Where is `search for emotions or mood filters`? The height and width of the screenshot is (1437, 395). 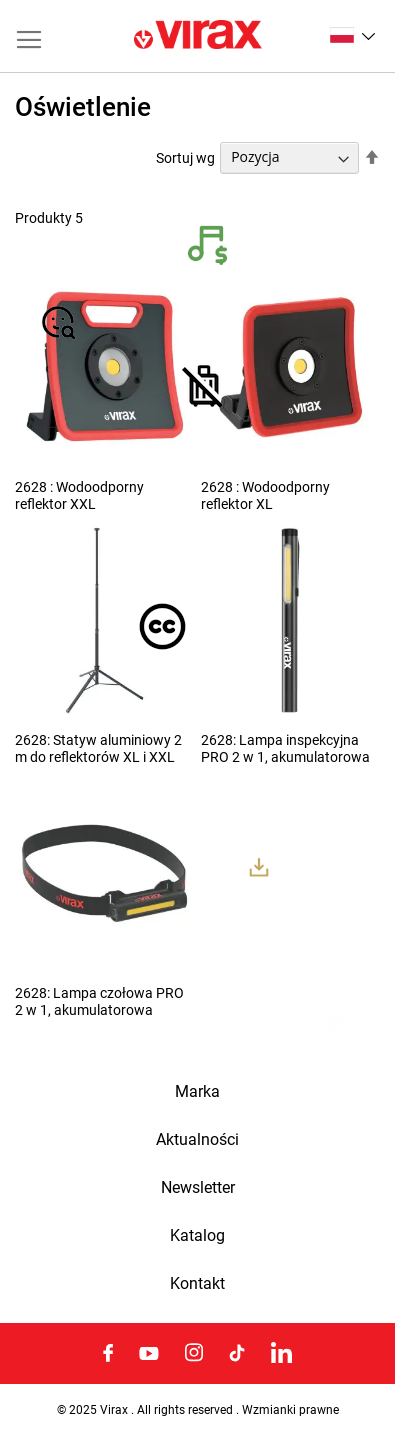 search for emotions or mood filters is located at coordinates (58, 322).